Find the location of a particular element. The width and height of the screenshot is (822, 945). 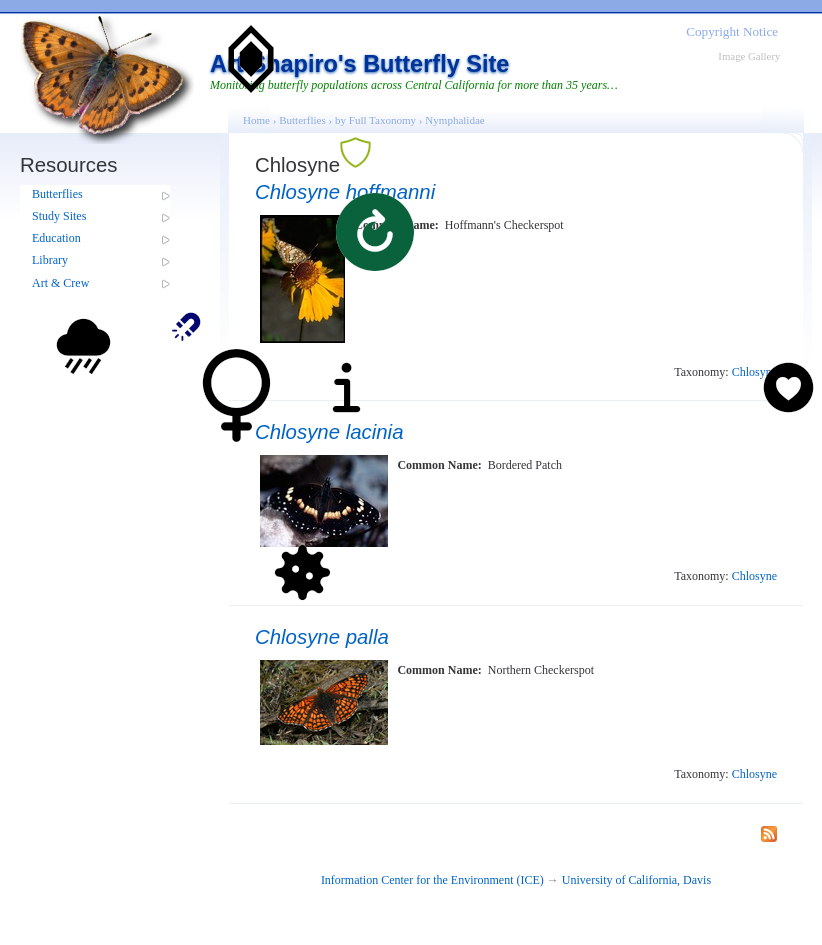

view more information or details is located at coordinates (346, 387).